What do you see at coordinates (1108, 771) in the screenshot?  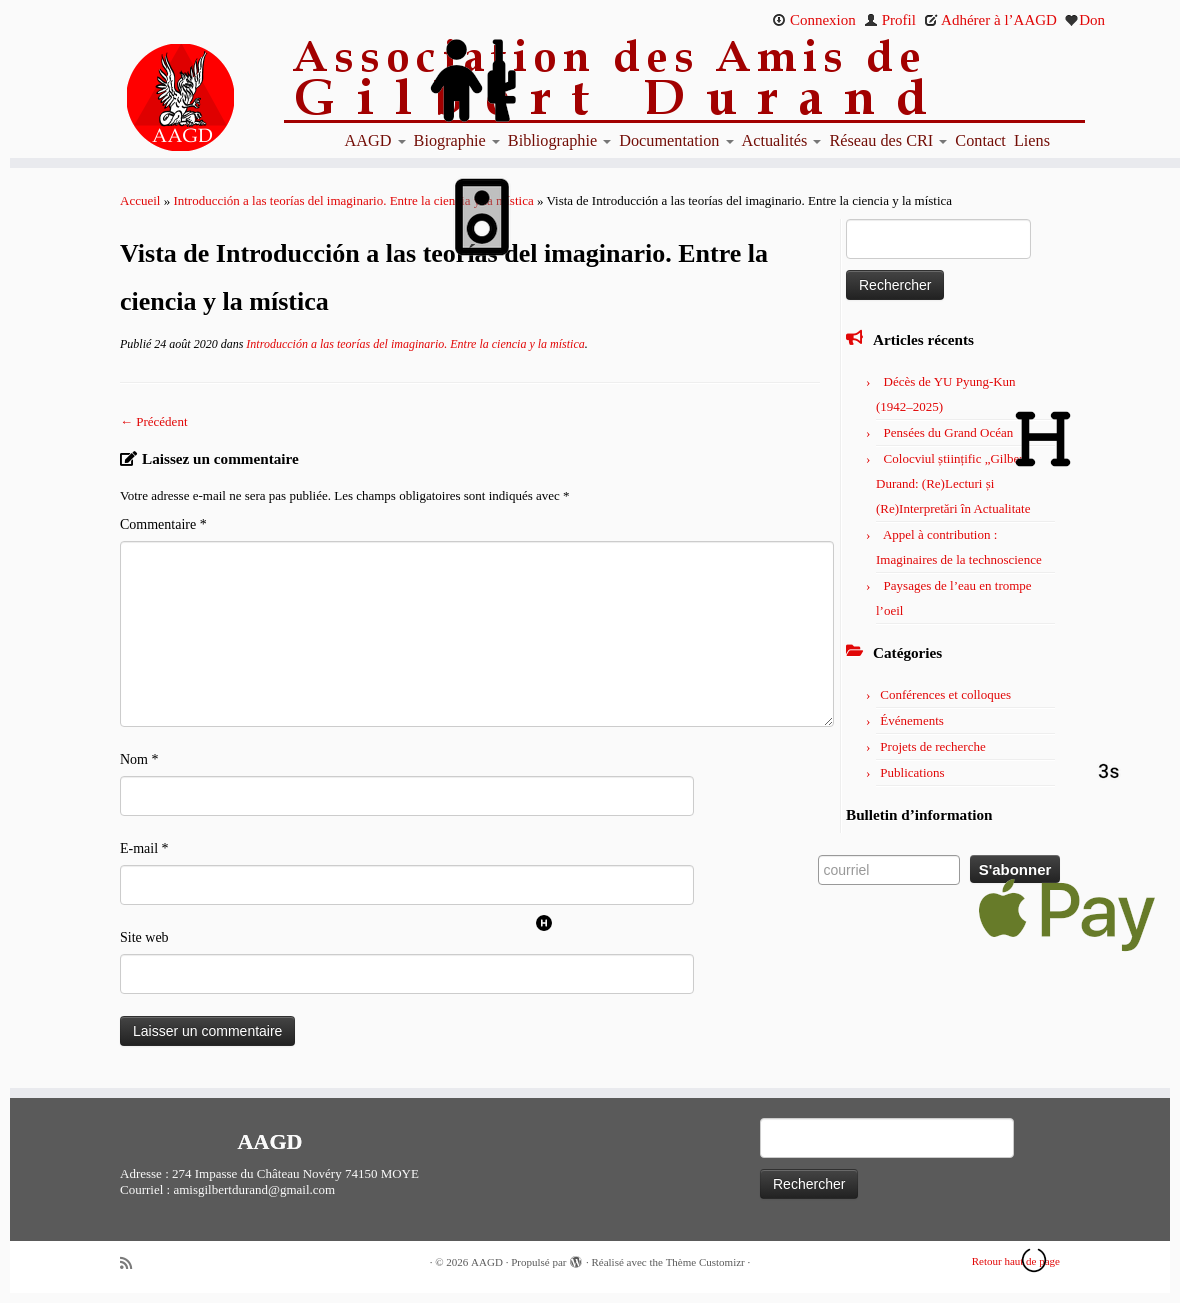 I see `set a 3-second timer` at bounding box center [1108, 771].